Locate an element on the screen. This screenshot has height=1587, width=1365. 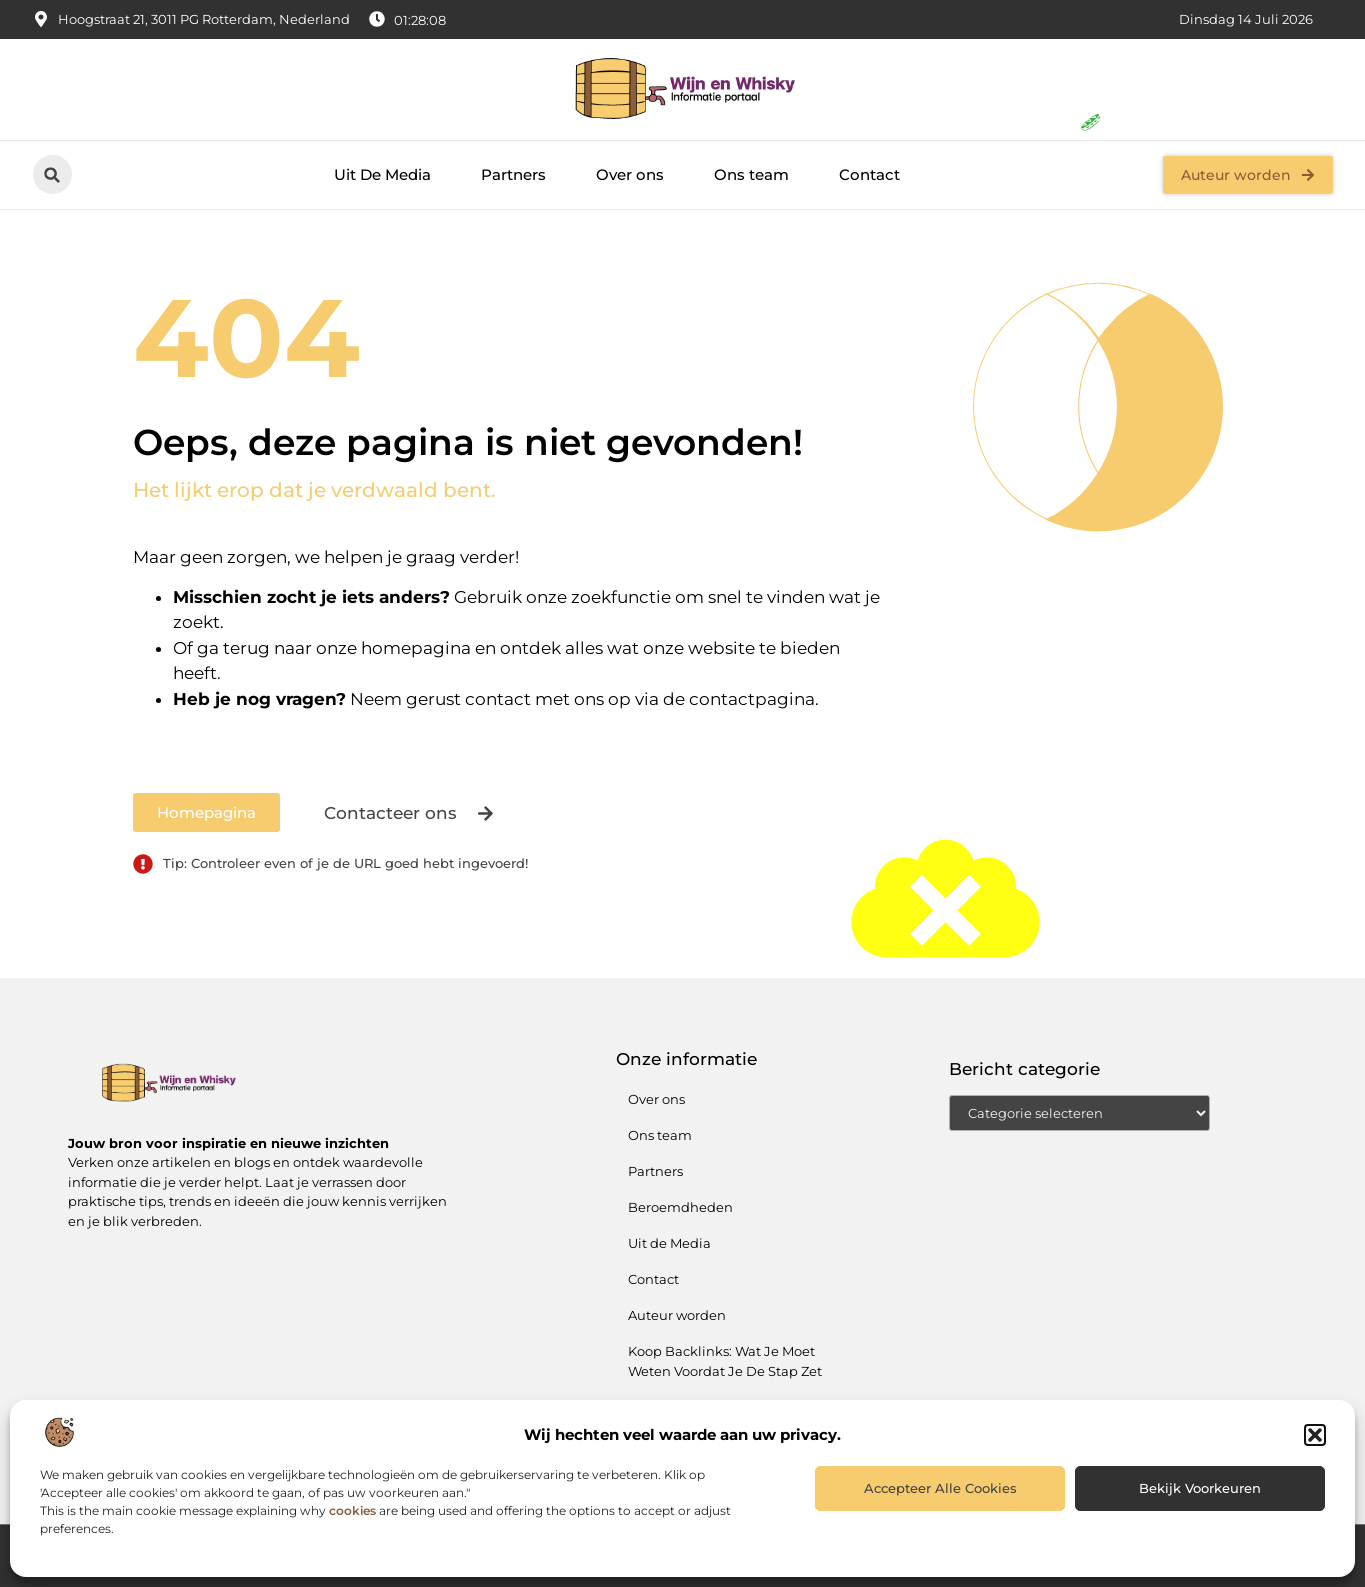
access food or dining options is located at coordinates (1090, 122).